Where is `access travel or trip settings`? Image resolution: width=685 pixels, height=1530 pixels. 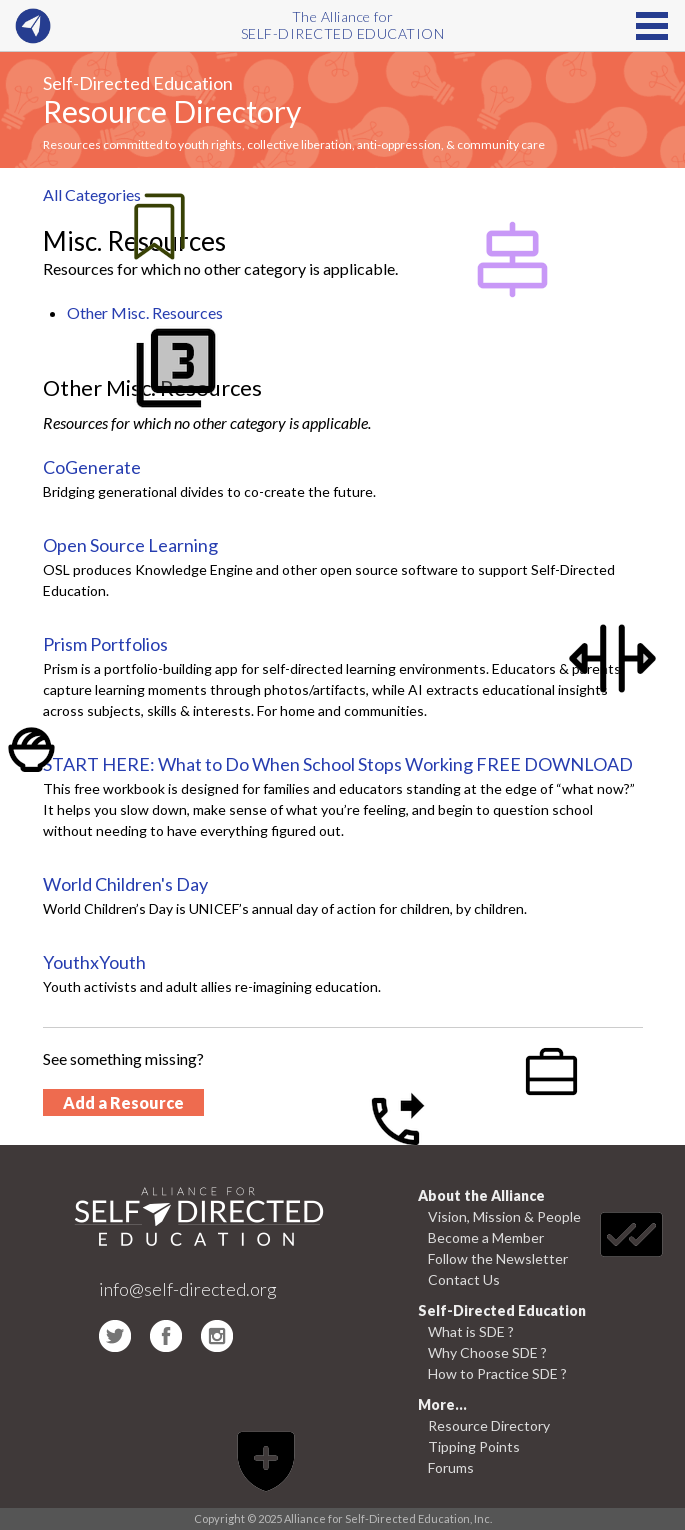 access travel or trip settings is located at coordinates (551, 1073).